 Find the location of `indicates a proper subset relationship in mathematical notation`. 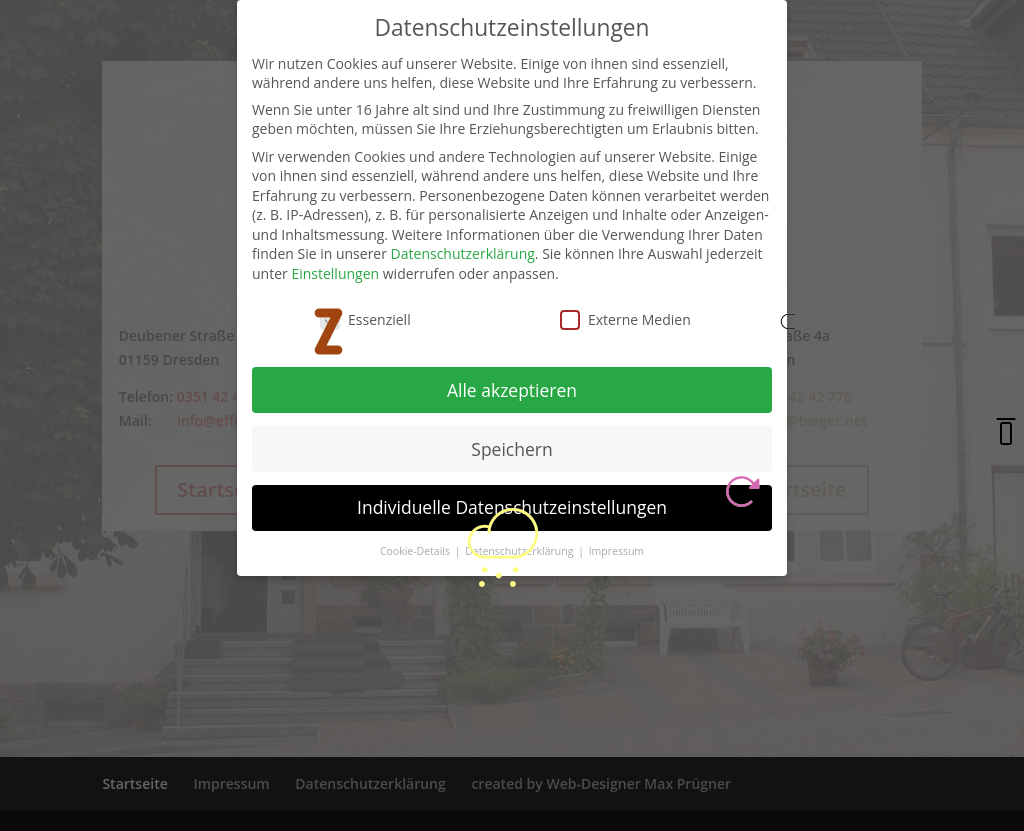

indicates a proper subset relationship in mathematical notation is located at coordinates (788, 321).